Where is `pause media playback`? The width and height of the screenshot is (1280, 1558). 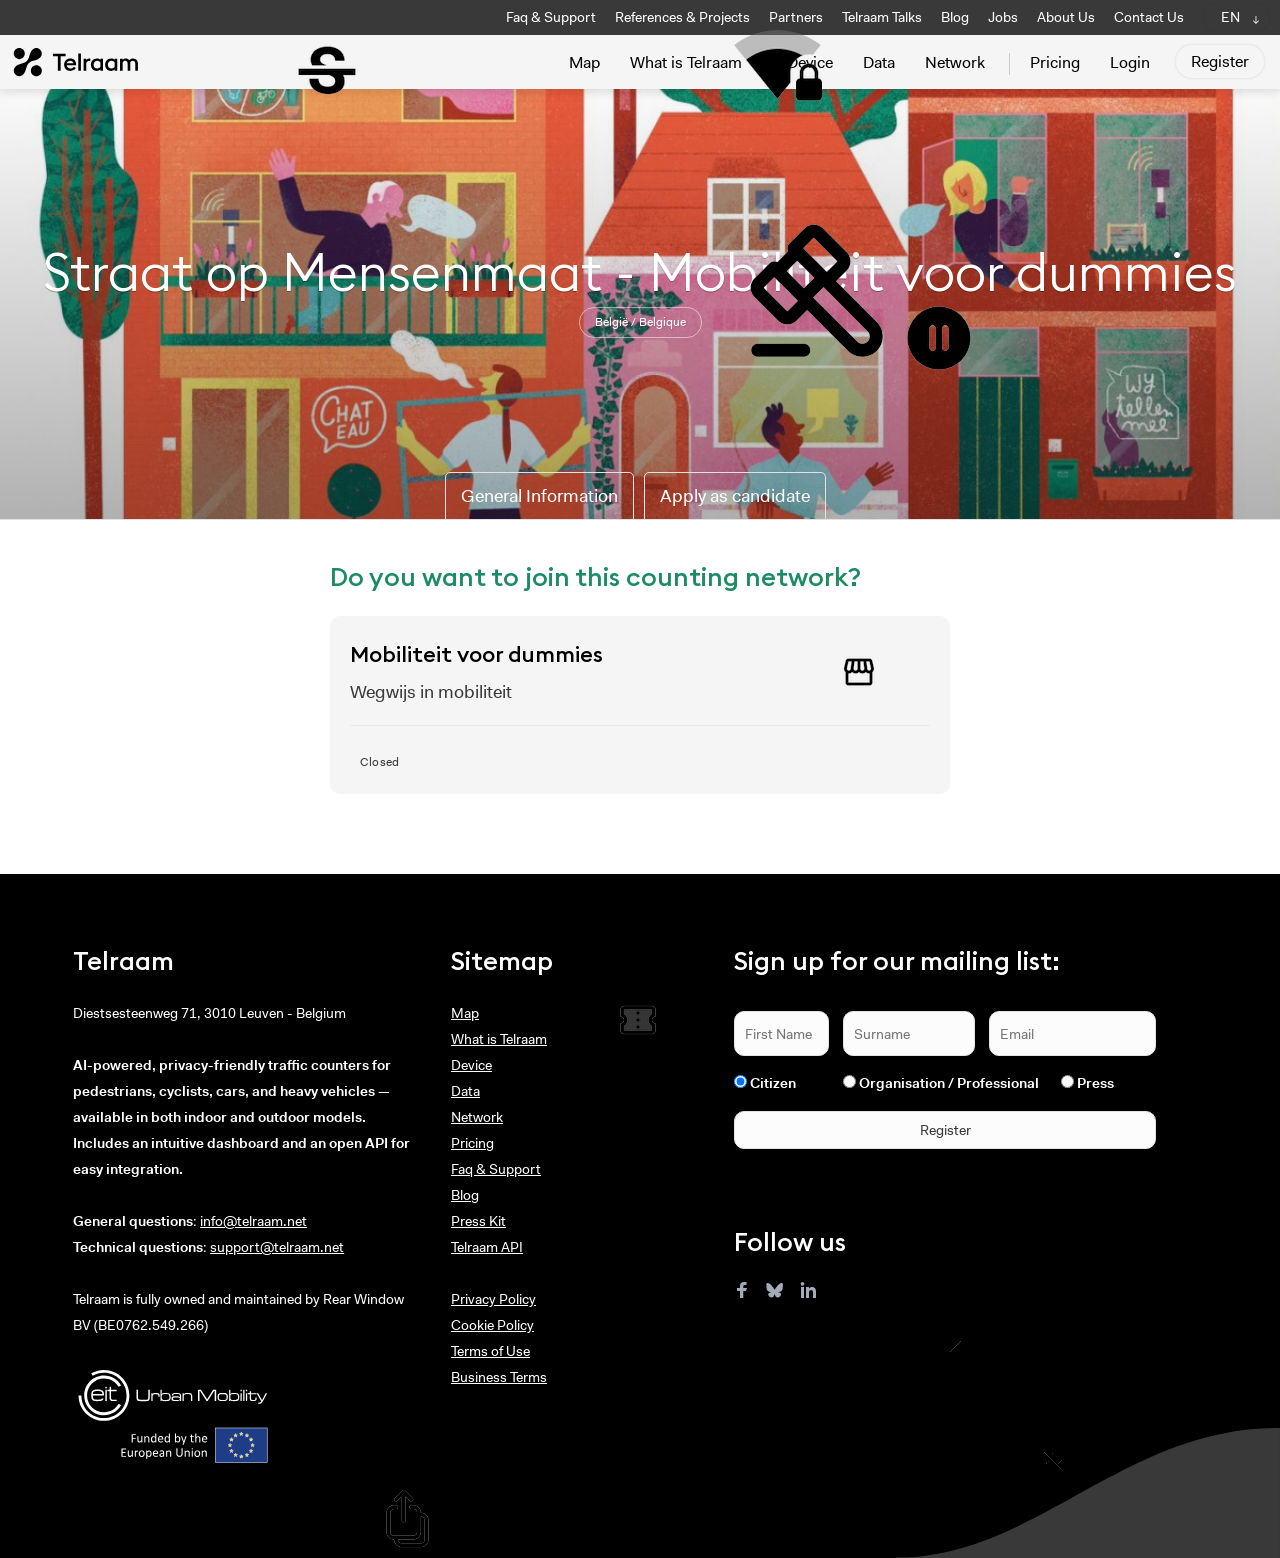 pause media playback is located at coordinates (939, 338).